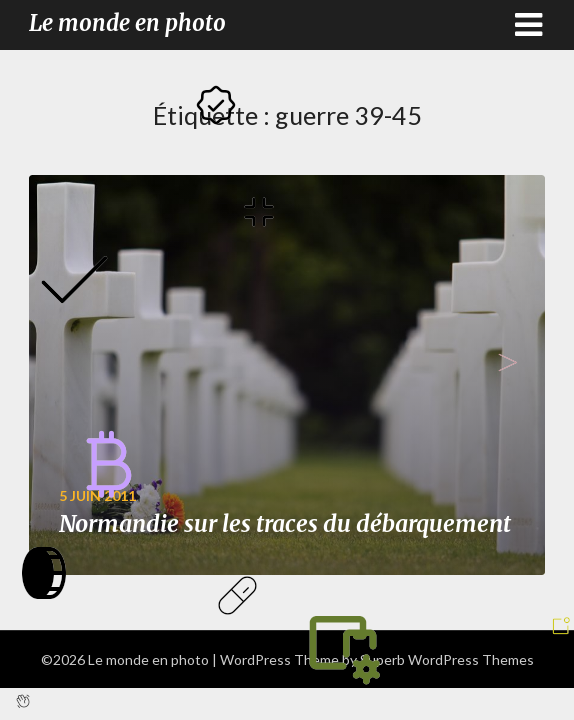  Describe the element at coordinates (216, 105) in the screenshot. I see `verified or authenticated status` at that location.